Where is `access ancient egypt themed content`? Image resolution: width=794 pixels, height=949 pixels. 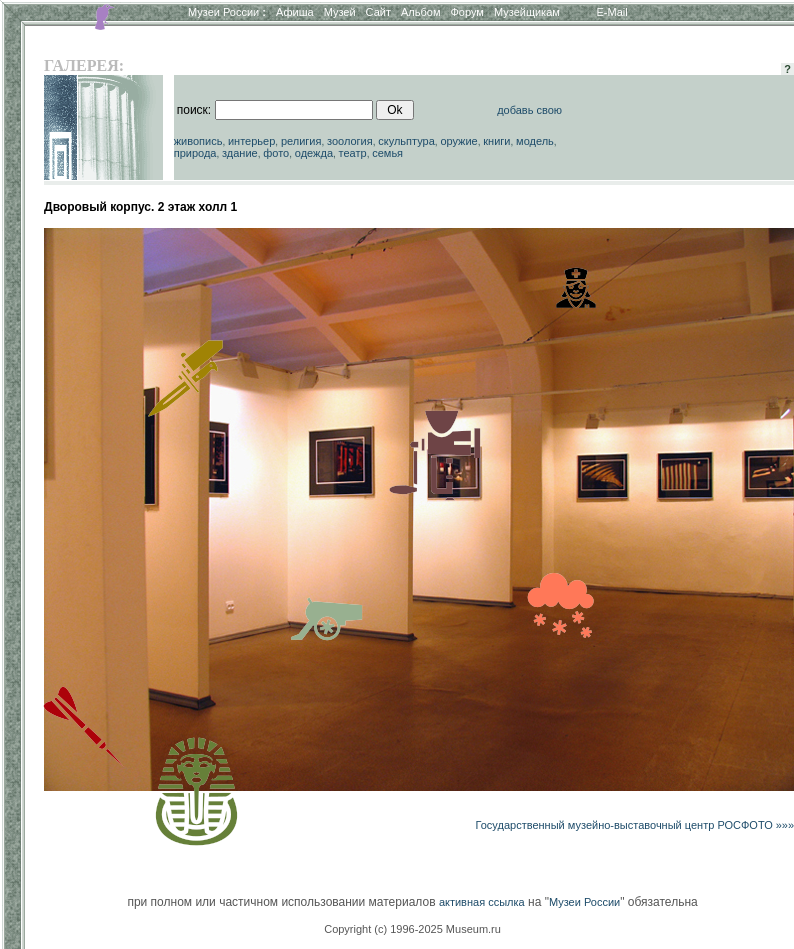 access ancient egypt themed content is located at coordinates (196, 791).